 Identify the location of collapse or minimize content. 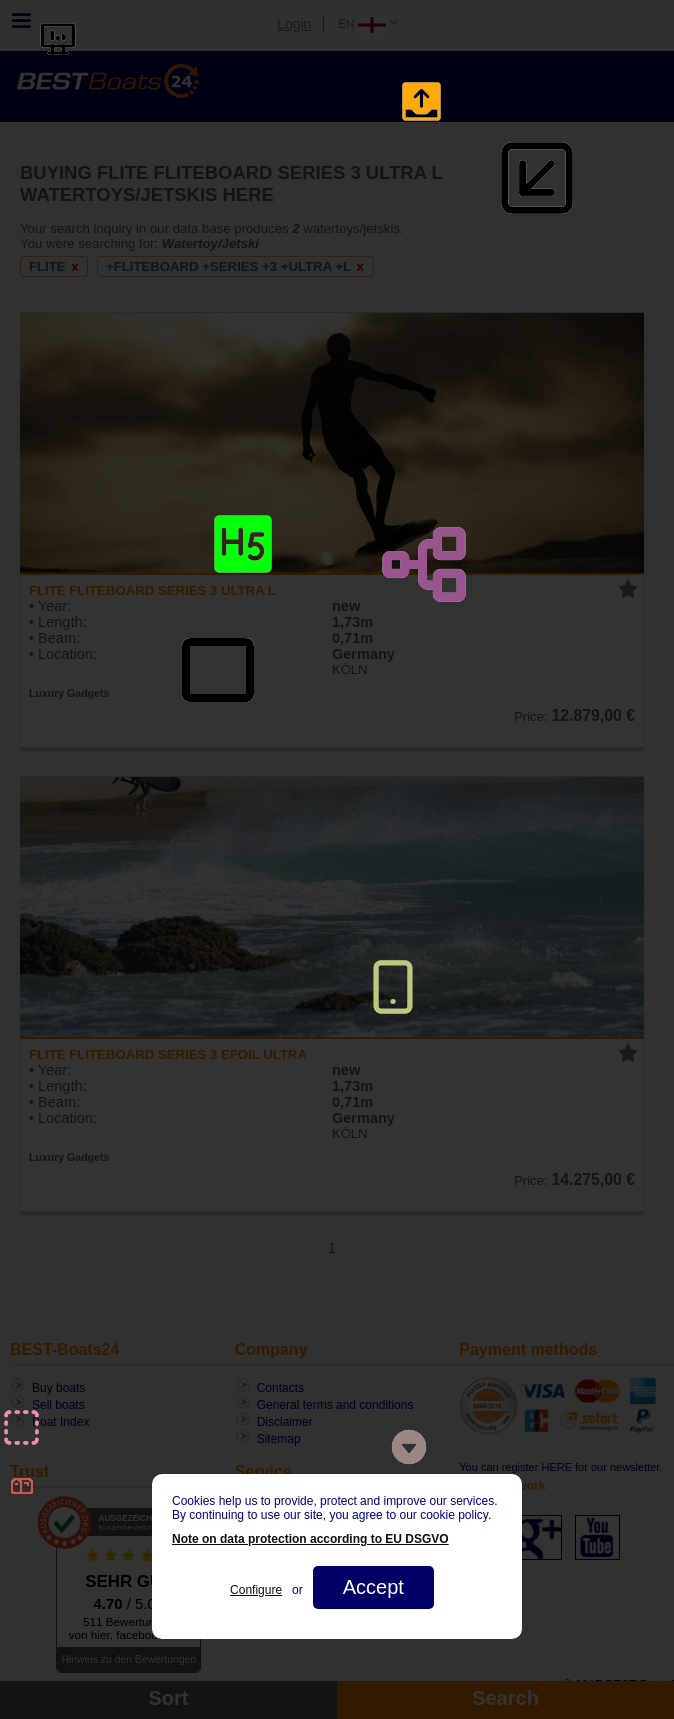
(537, 178).